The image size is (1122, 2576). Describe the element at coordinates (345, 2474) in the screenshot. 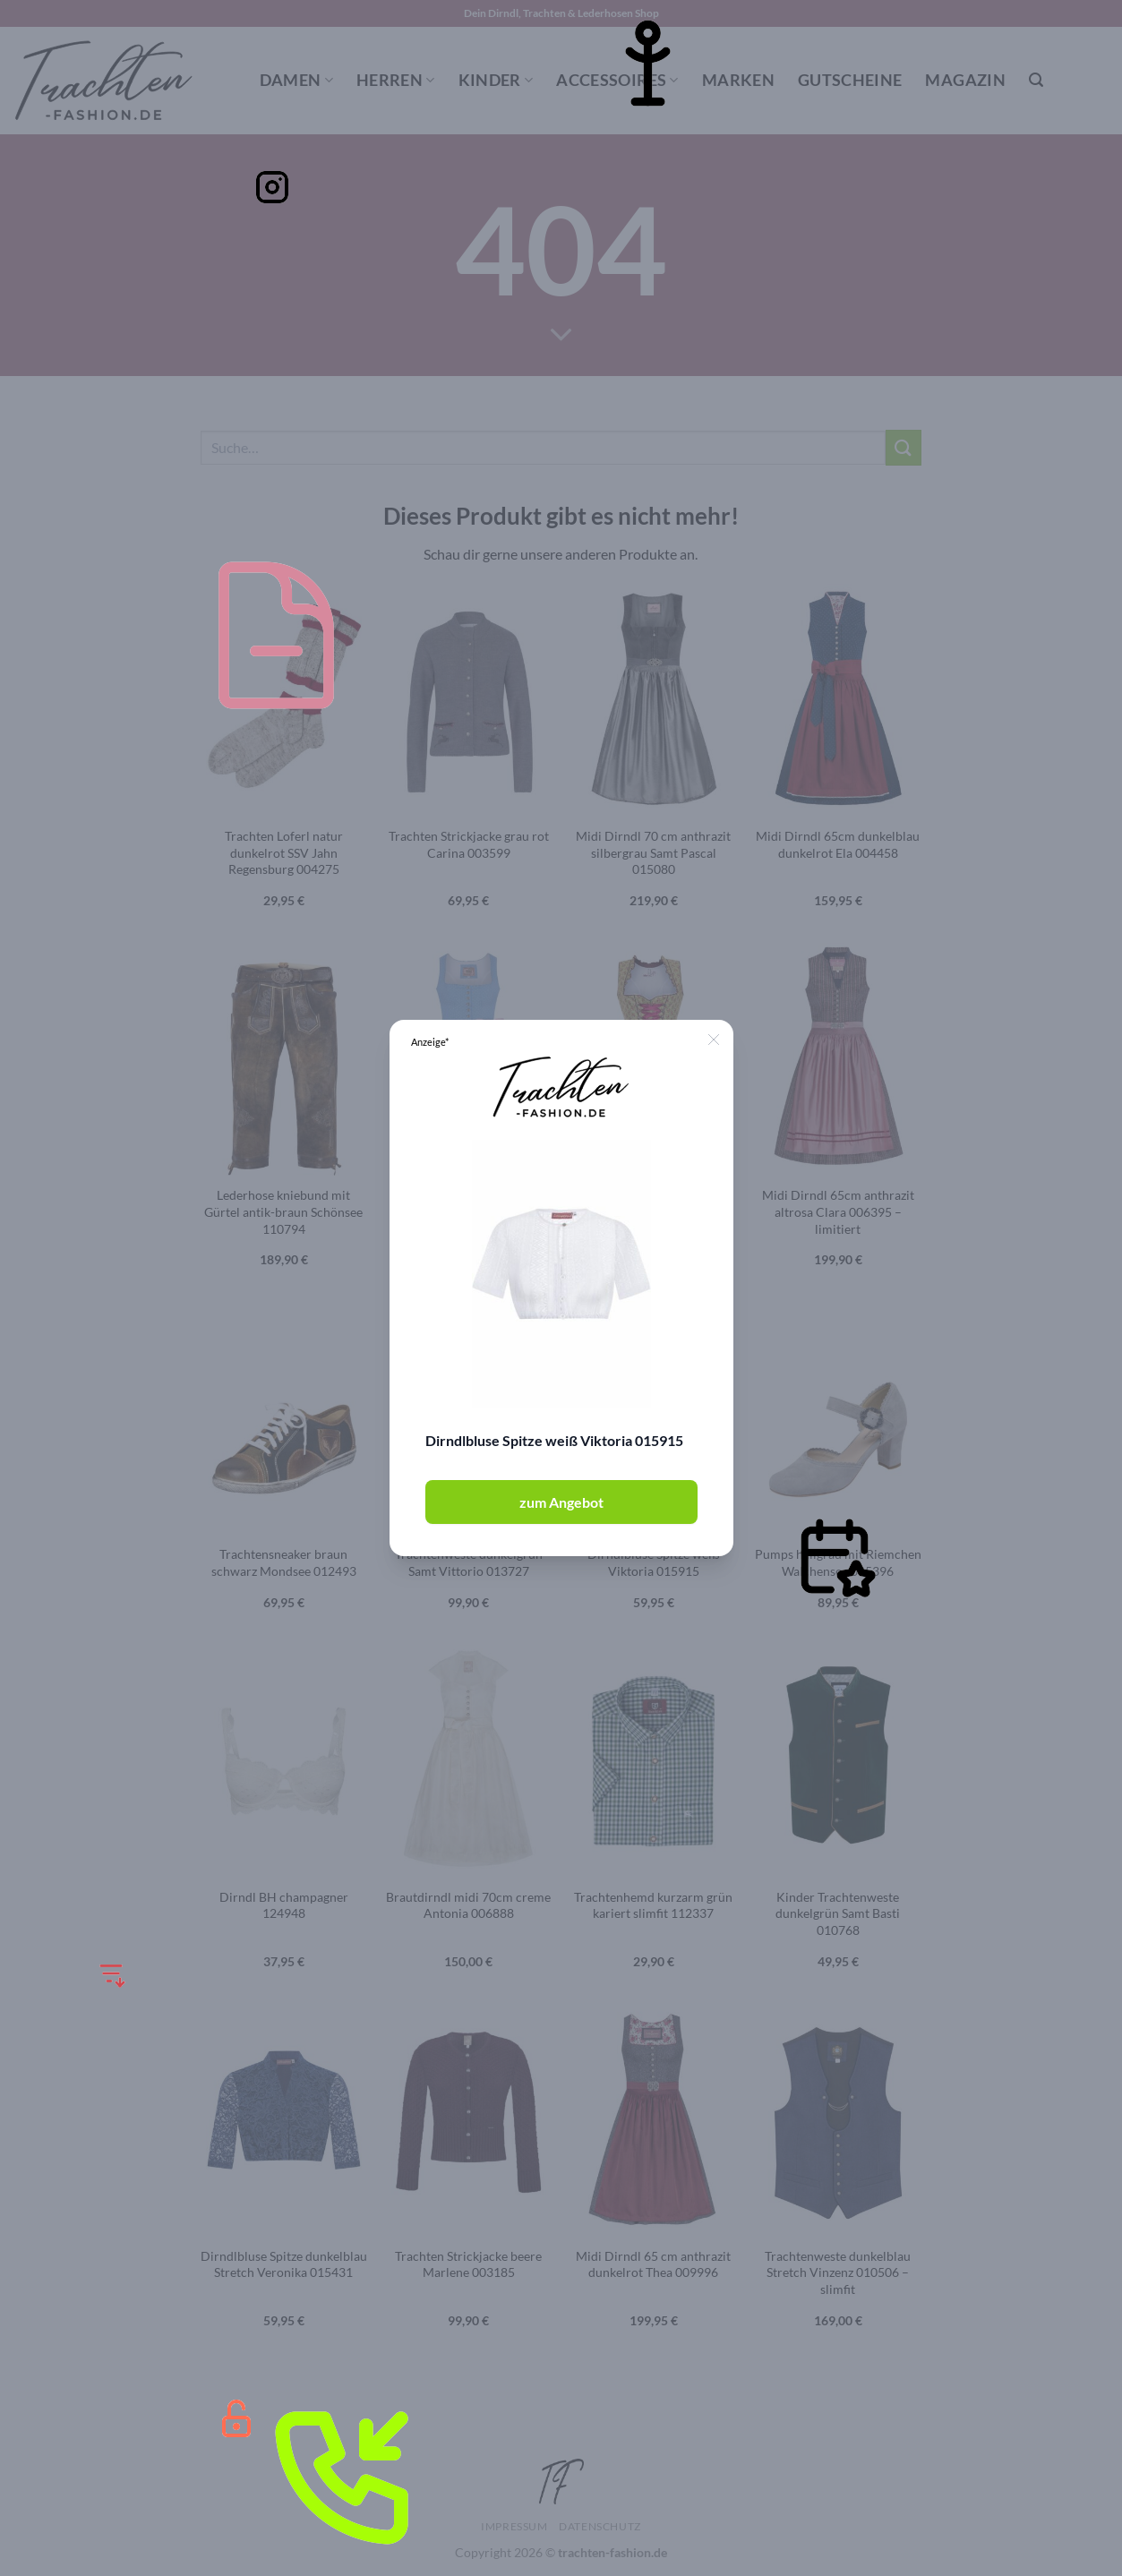

I see `incoming call notification` at that location.